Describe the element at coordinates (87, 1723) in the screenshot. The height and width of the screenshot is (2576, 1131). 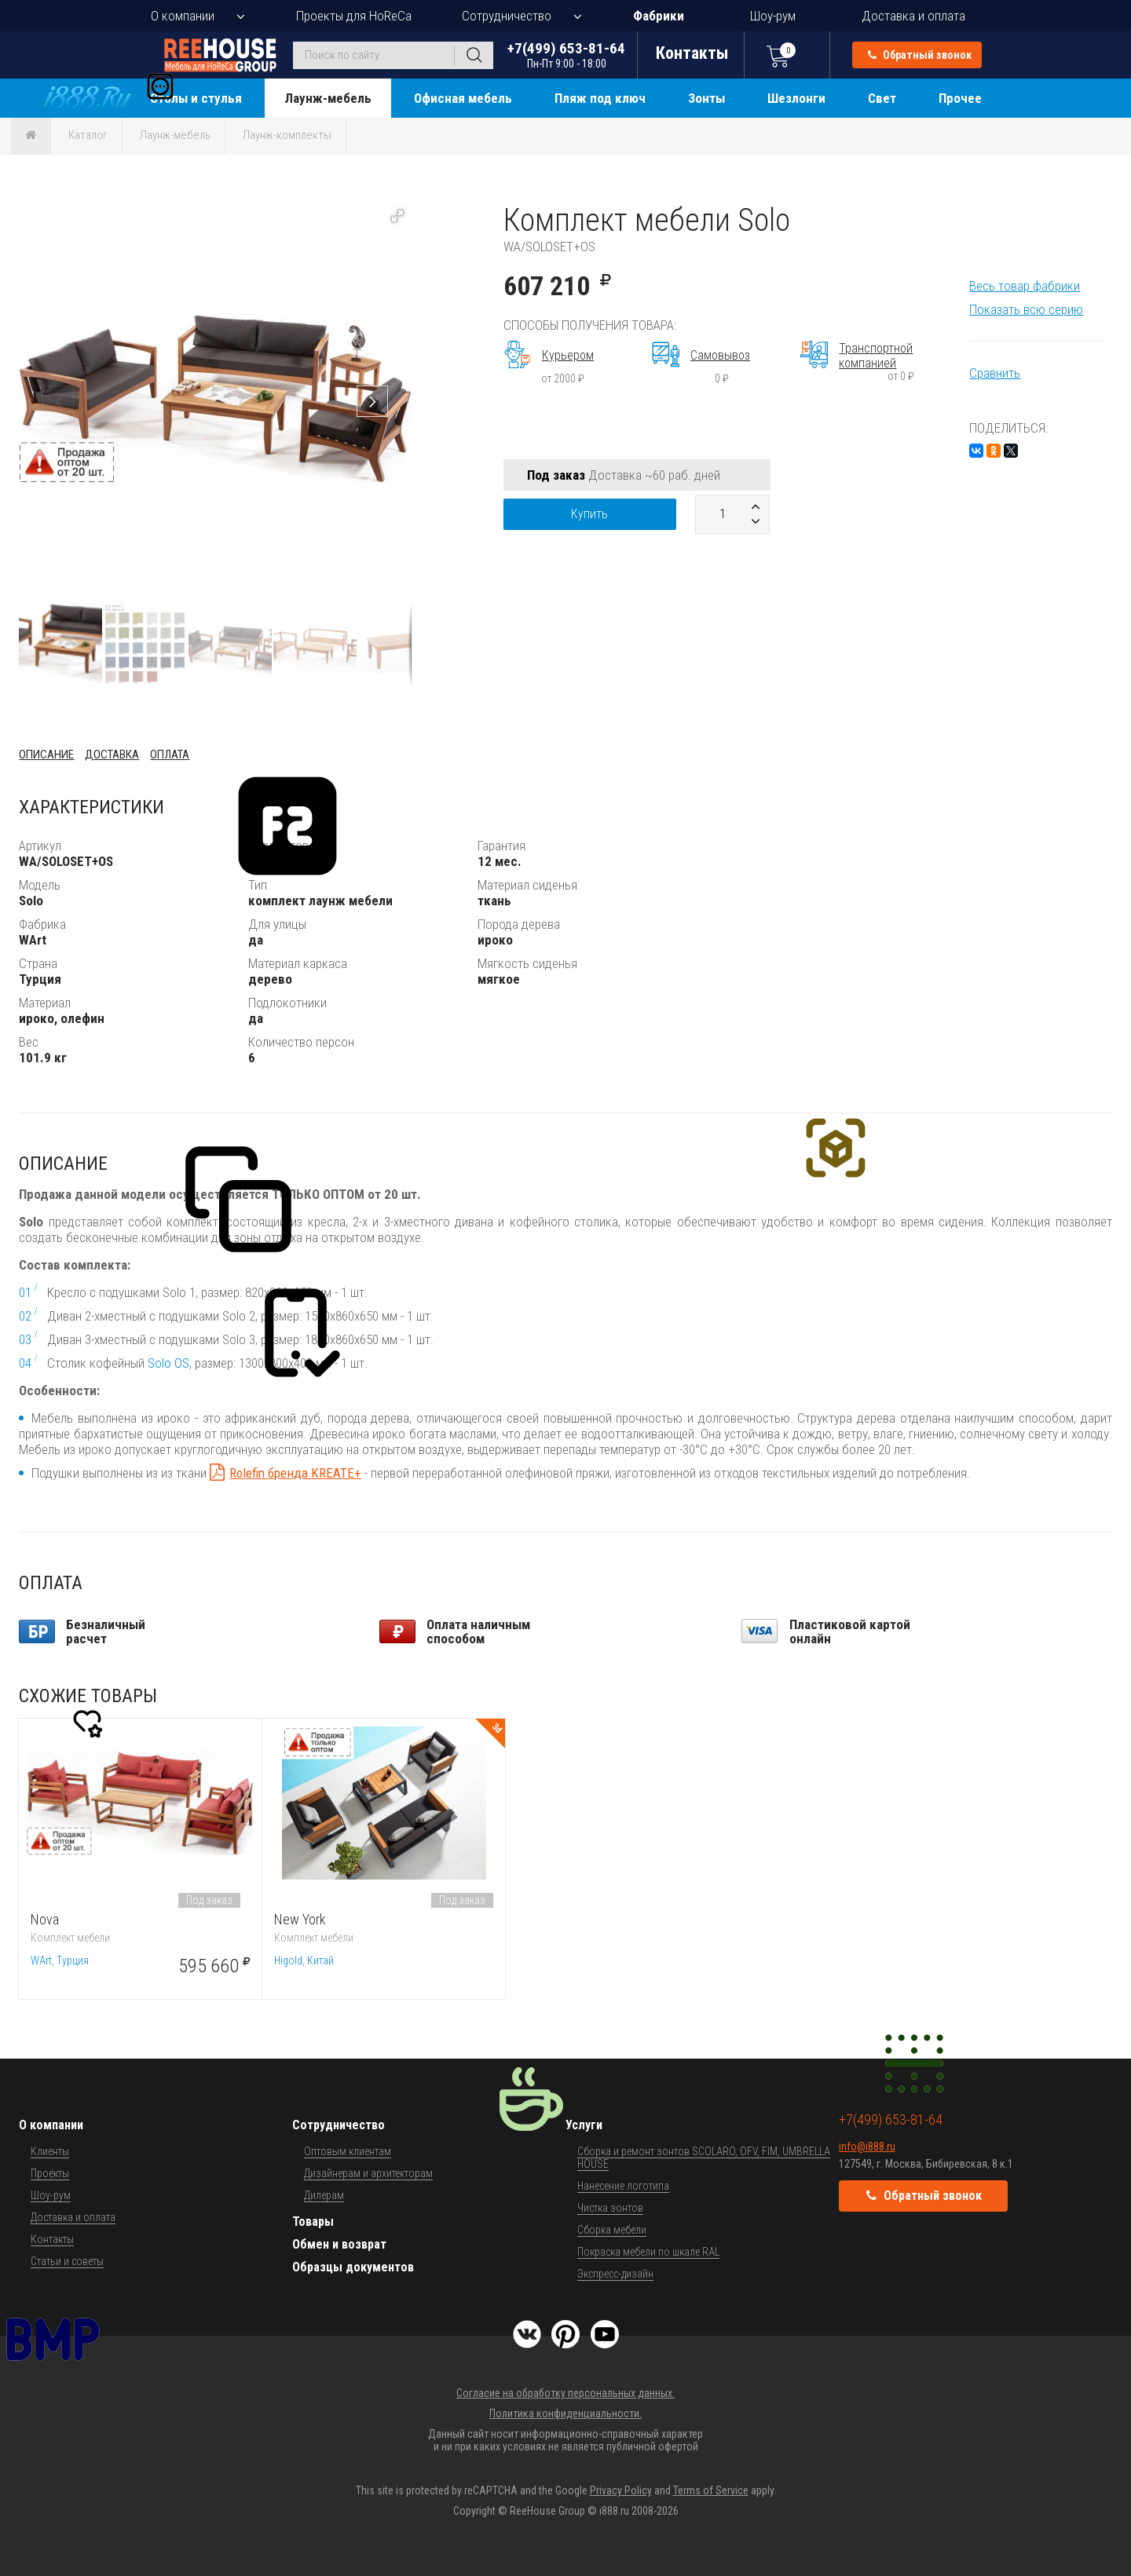
I see `add item to favorites with priority rating` at that location.